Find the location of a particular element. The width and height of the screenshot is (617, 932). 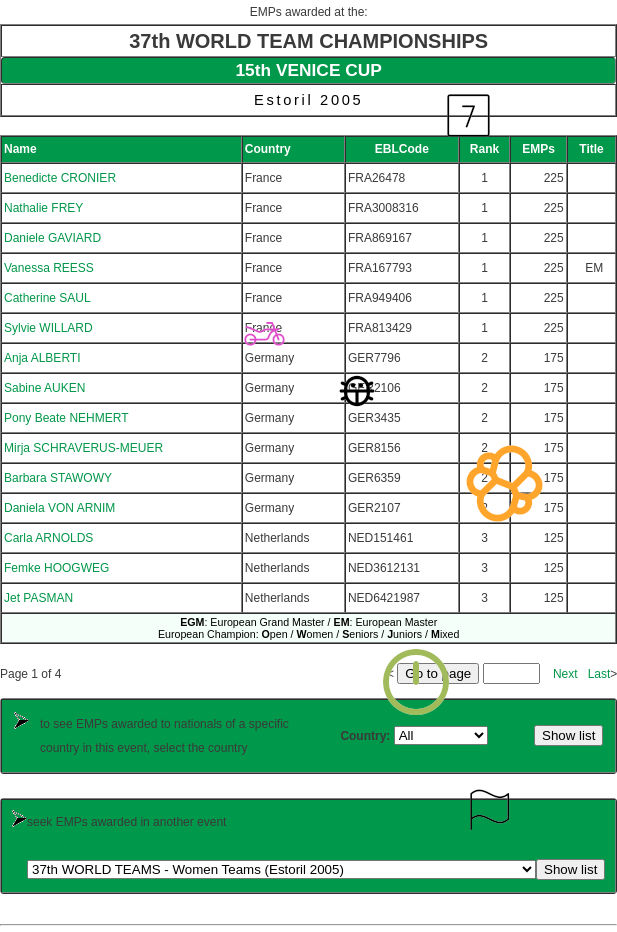

indicates 12 o'clock or noon/midnight time is located at coordinates (416, 682).